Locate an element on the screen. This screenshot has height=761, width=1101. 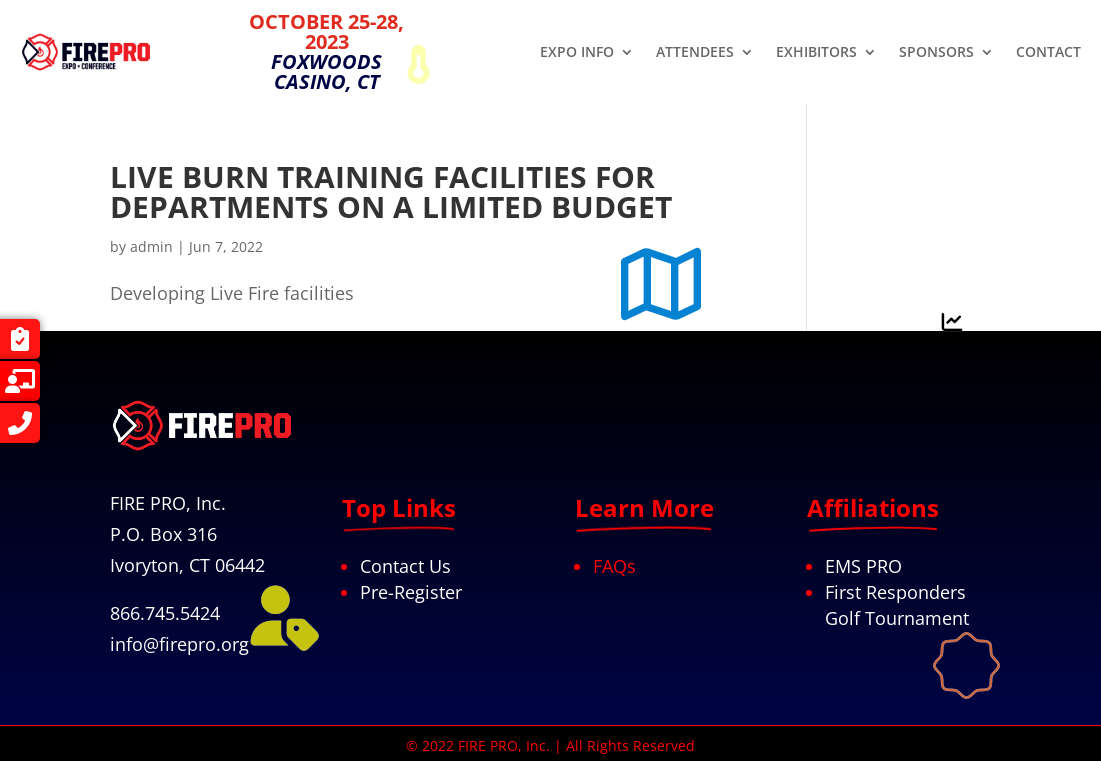
tag or label a user profile is located at coordinates (283, 615).